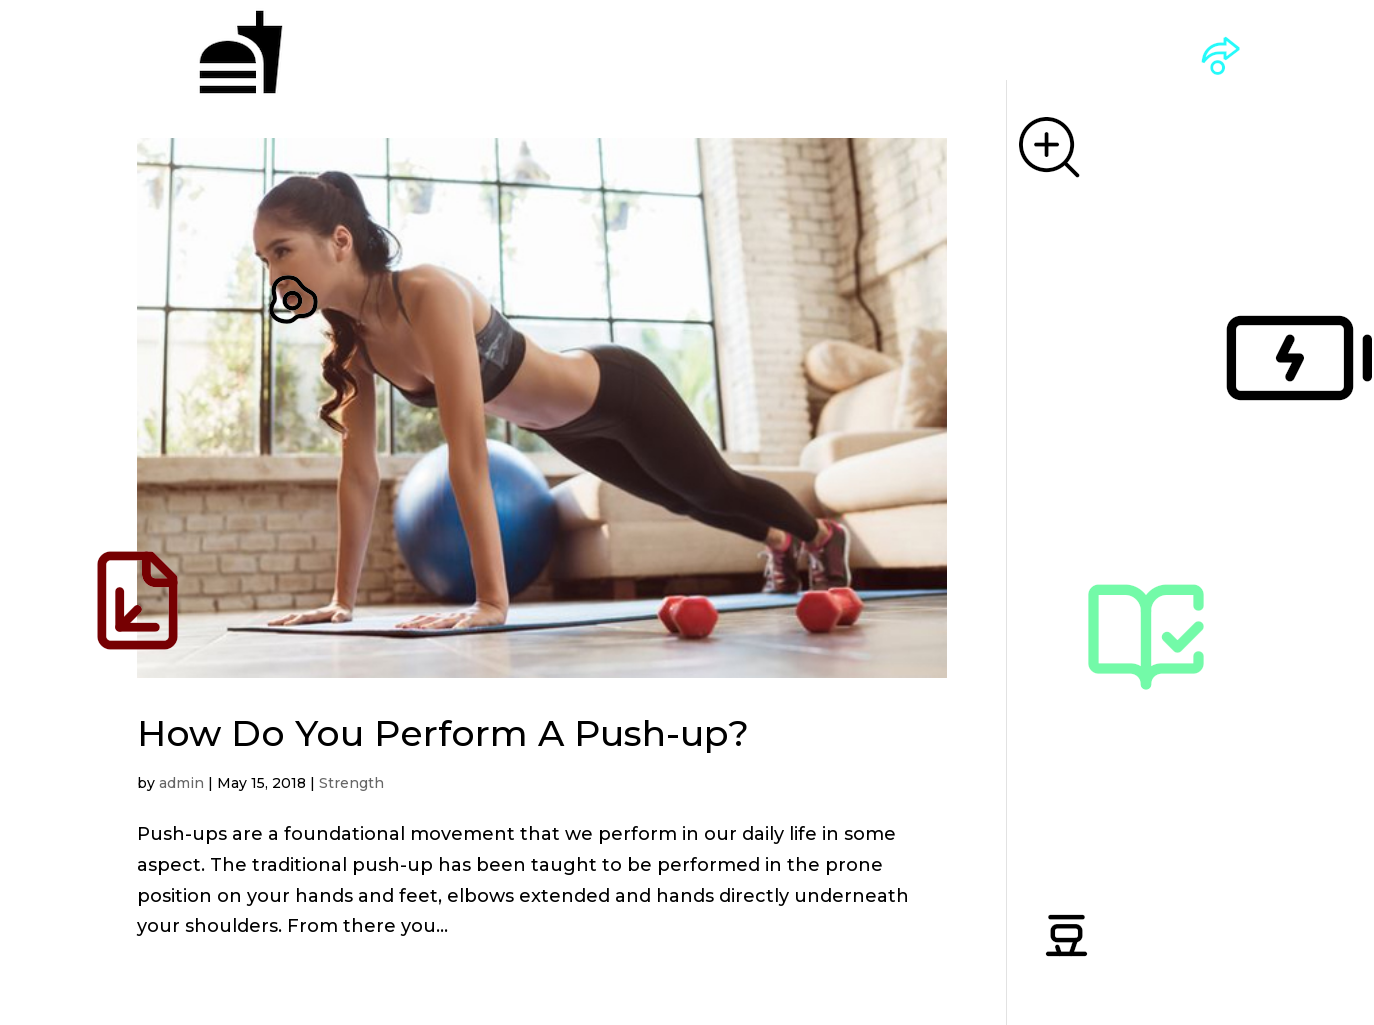  I want to click on open Douban app, so click(1066, 935).